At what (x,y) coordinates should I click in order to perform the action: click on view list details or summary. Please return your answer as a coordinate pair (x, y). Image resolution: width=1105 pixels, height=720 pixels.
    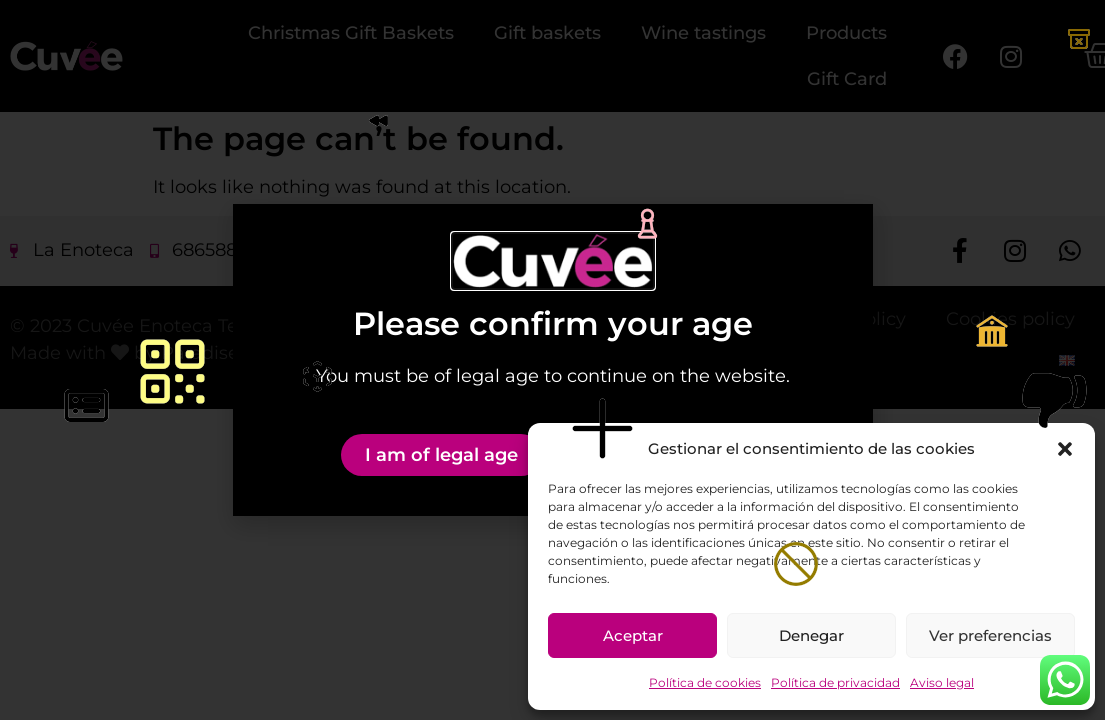
    Looking at the image, I should click on (86, 405).